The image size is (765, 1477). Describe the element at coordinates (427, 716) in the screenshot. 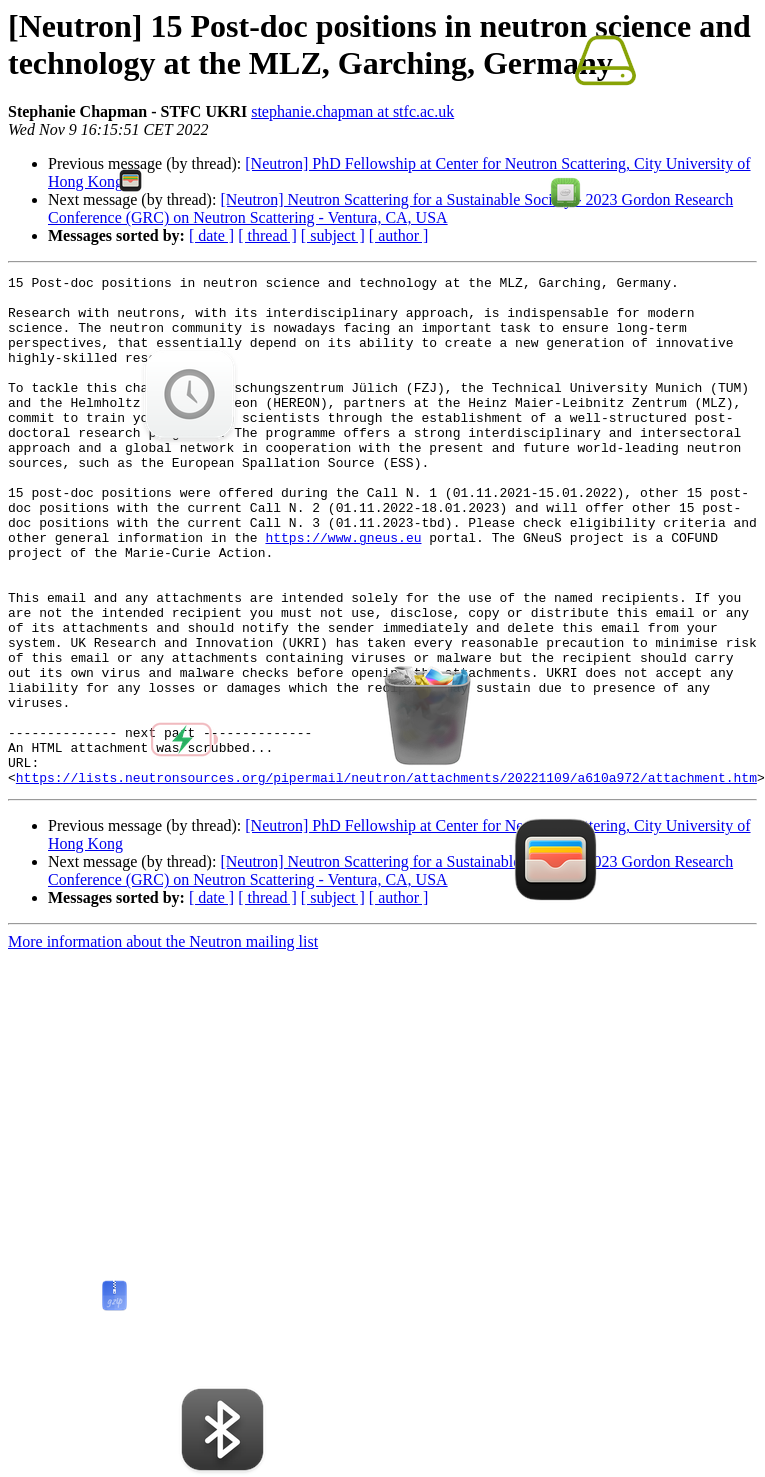

I see `open trash to view deleted files` at that location.